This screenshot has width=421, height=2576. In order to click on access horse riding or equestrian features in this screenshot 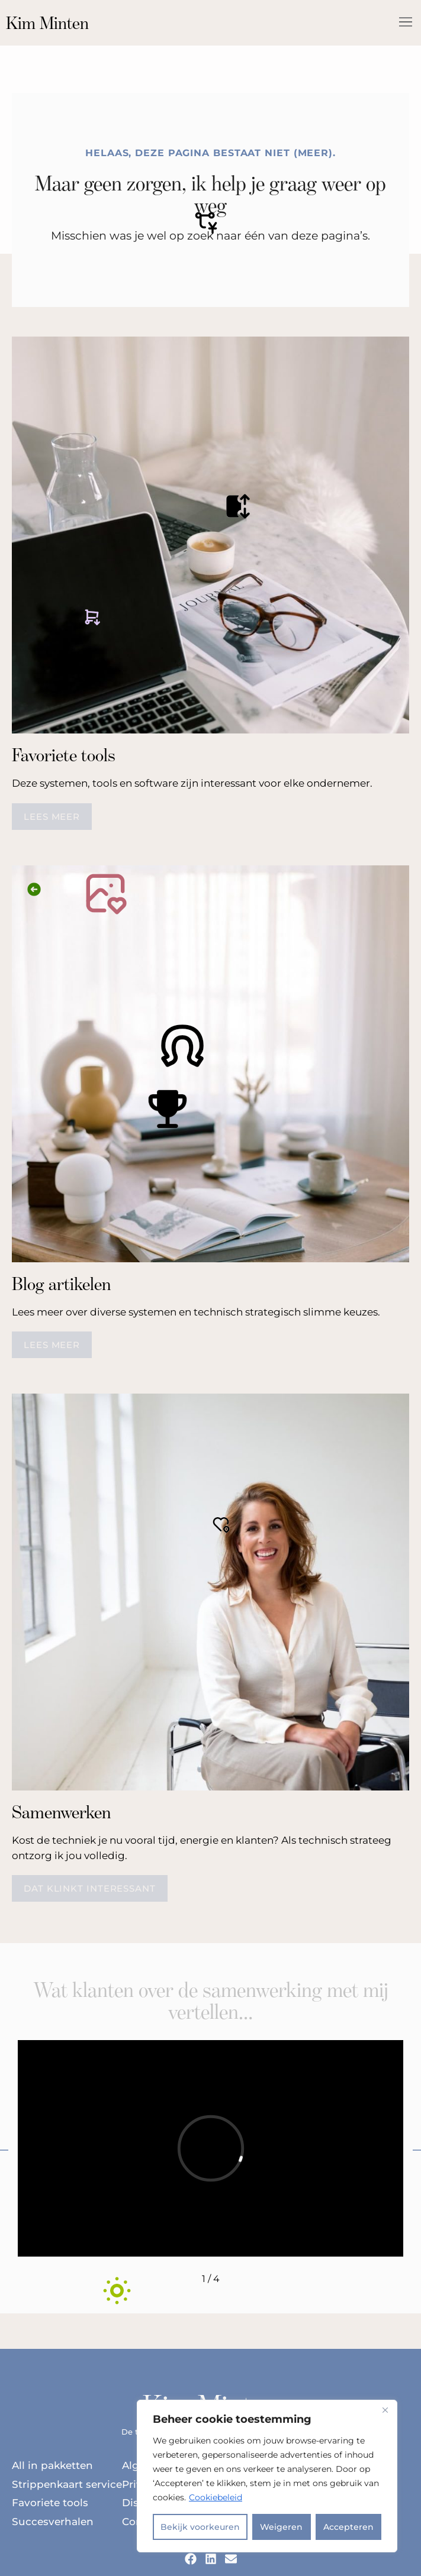, I will do `click(182, 1046)`.